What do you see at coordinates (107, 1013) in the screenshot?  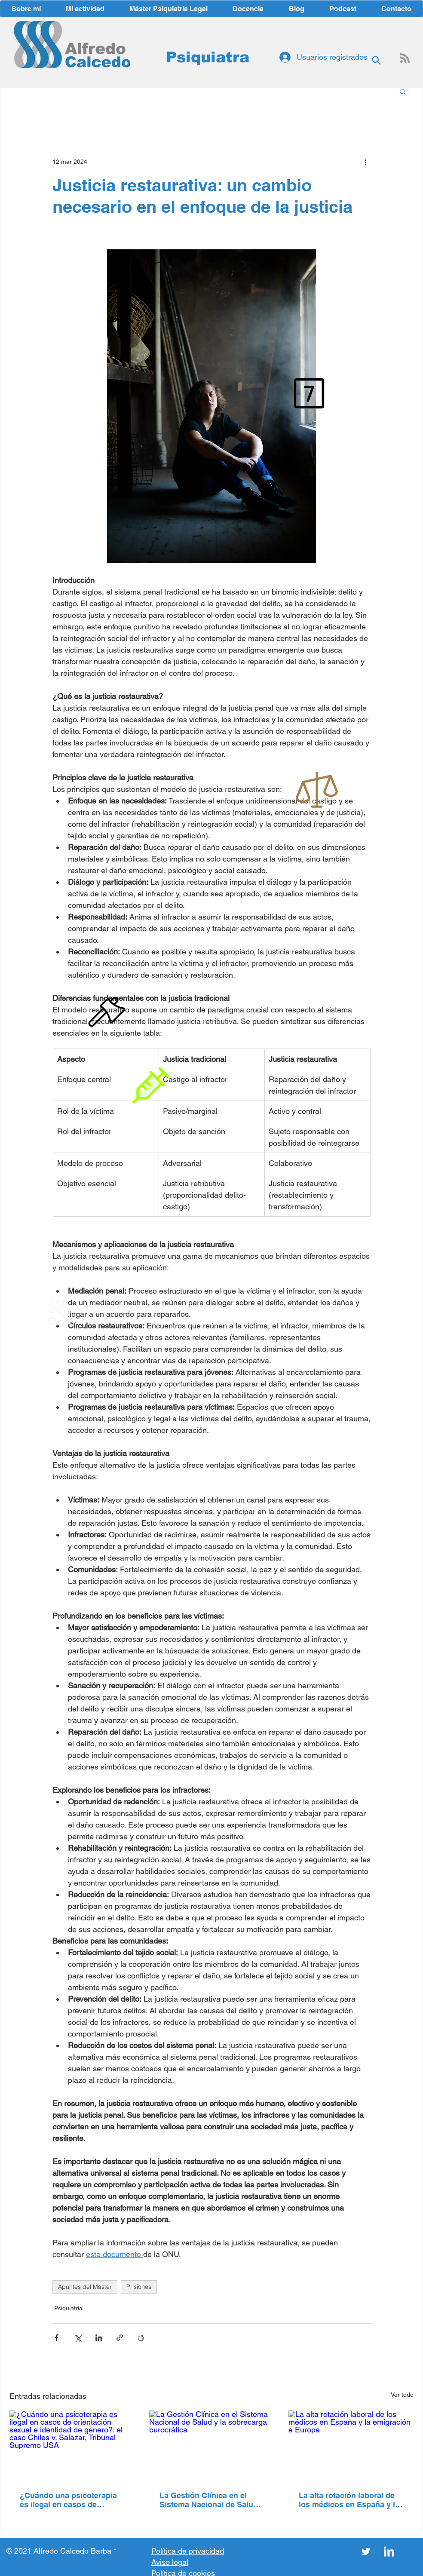 I see `access crafting or woodcutting tools` at bounding box center [107, 1013].